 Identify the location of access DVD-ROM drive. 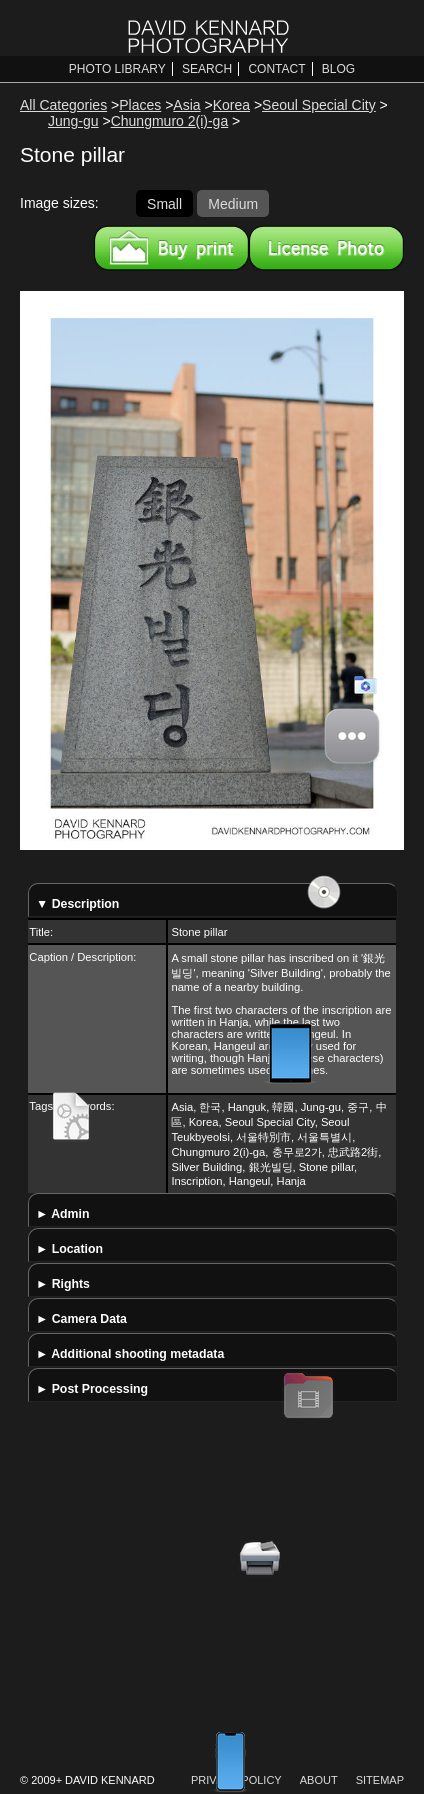
(324, 892).